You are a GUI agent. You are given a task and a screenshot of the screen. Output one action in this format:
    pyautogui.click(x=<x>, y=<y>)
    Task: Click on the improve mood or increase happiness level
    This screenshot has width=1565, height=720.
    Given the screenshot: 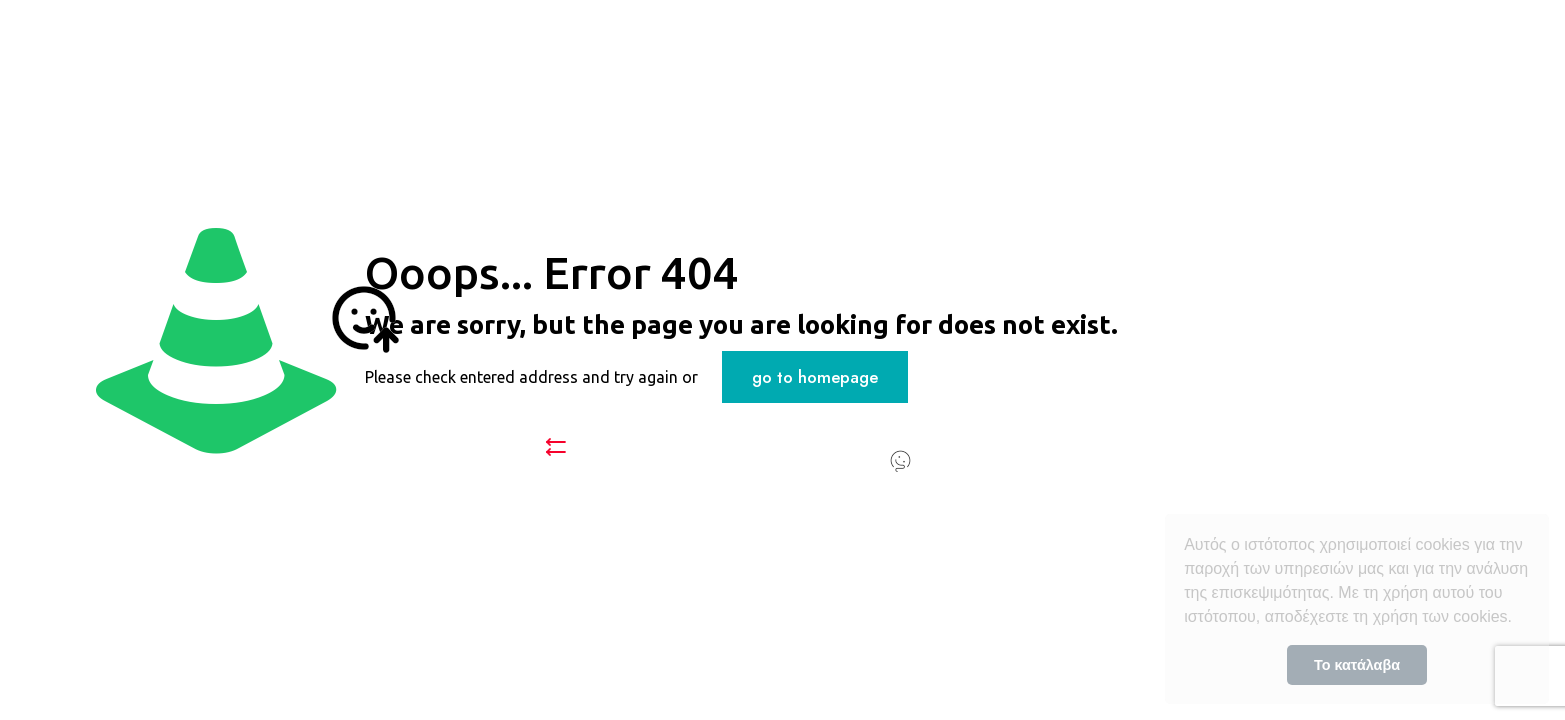 What is the action you would take?
    pyautogui.click(x=364, y=318)
    